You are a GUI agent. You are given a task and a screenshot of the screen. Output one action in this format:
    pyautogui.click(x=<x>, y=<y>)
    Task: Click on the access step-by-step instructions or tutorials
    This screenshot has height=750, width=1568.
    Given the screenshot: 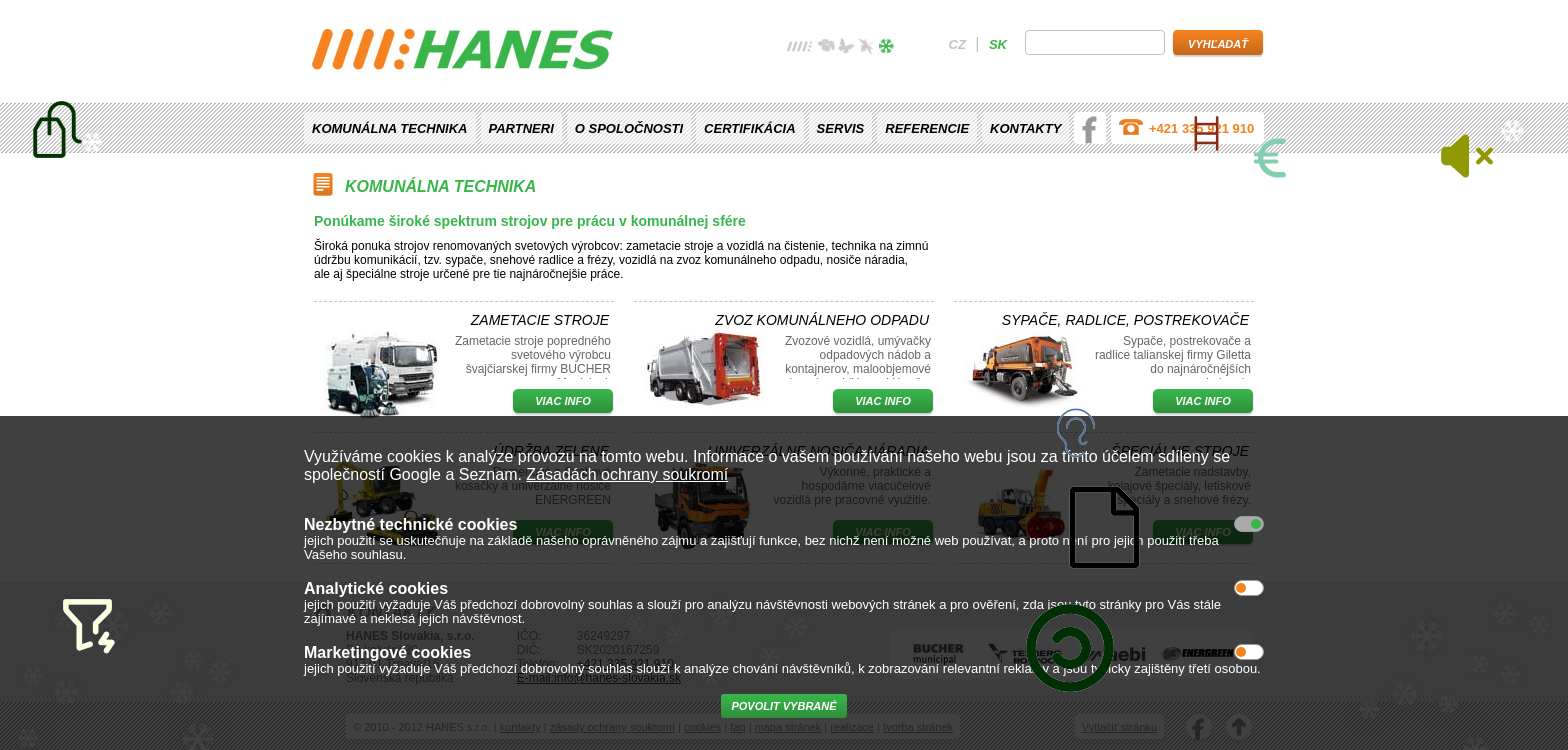 What is the action you would take?
    pyautogui.click(x=1206, y=133)
    